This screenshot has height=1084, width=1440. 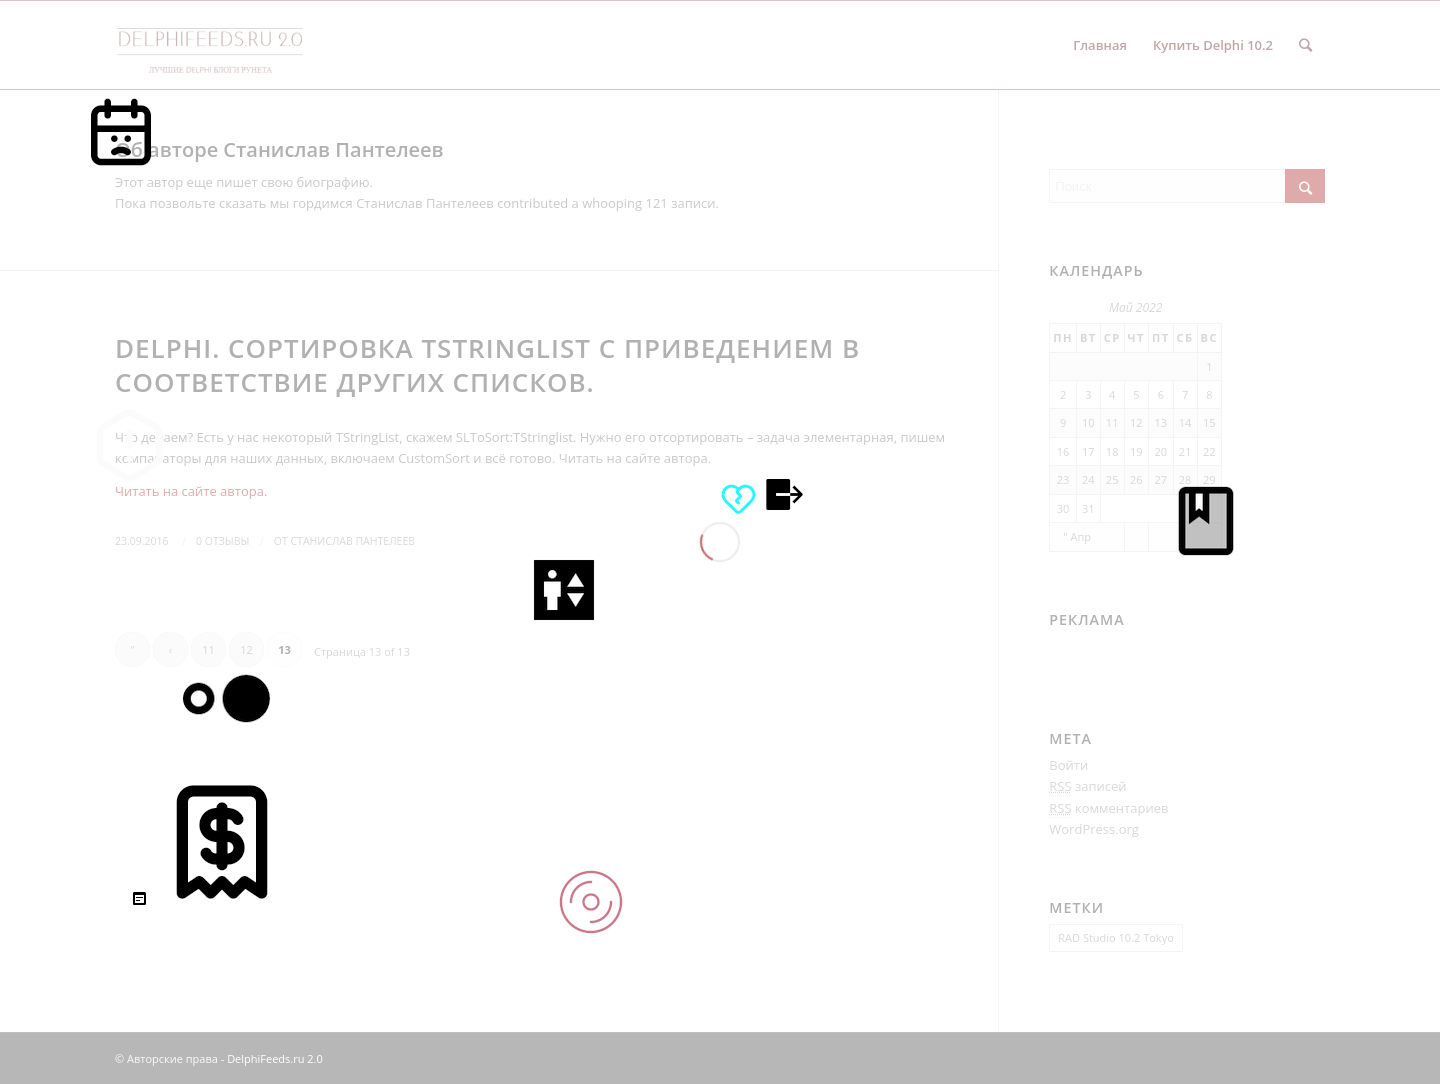 I want to click on view payment receipt, so click(x=222, y=842).